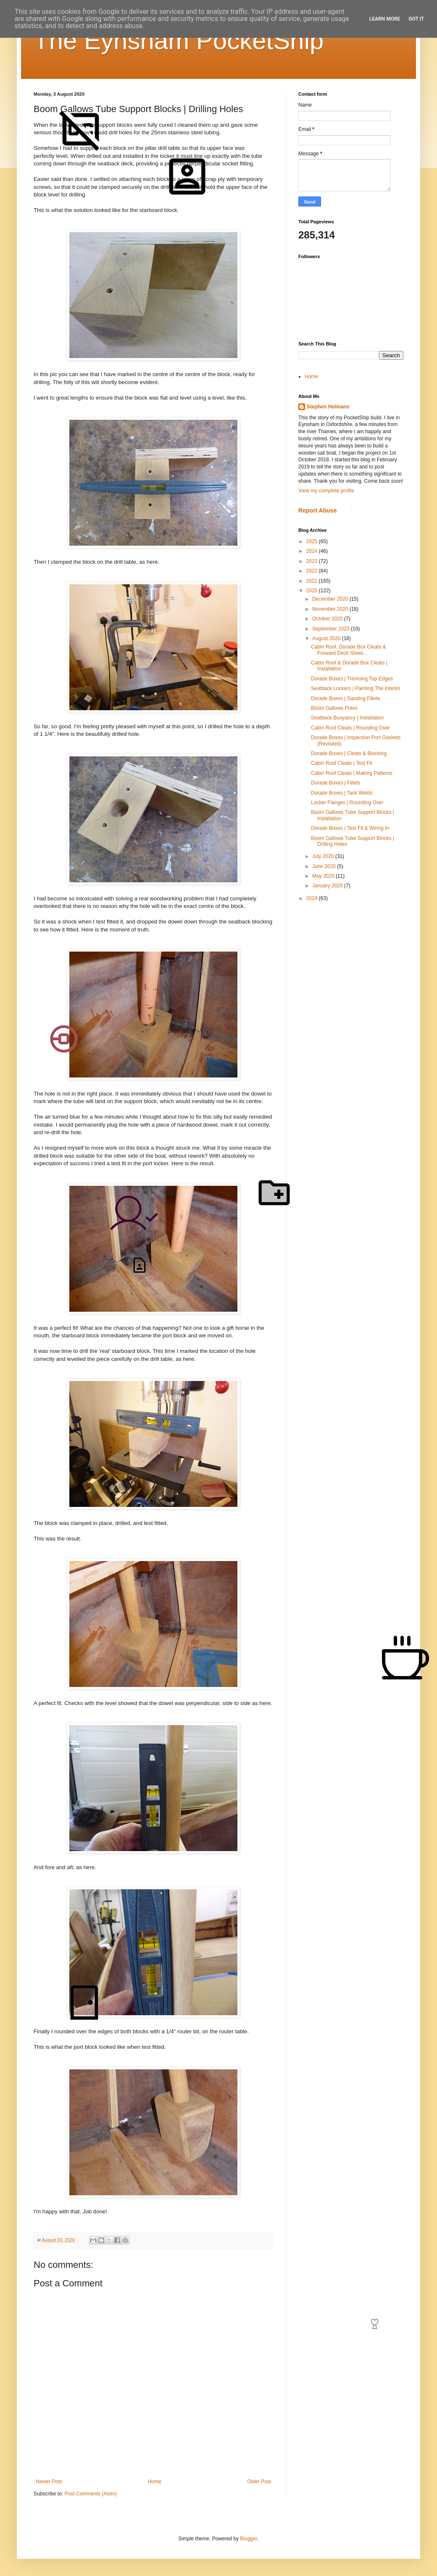 The height and width of the screenshot is (2576, 437). I want to click on find nearby coffee shops, so click(404, 1659).